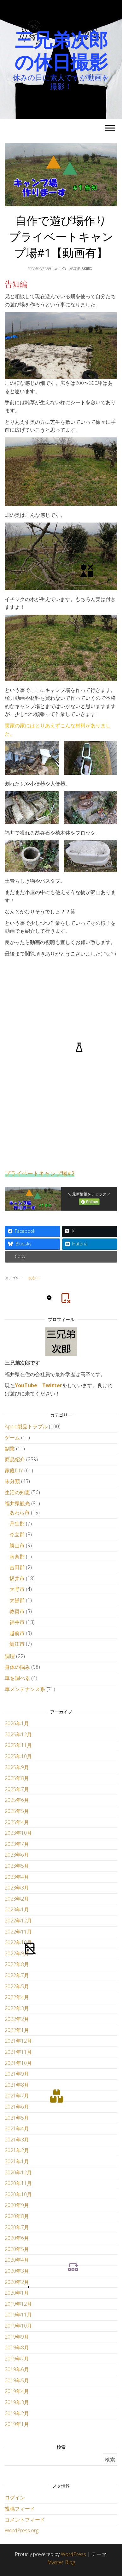  I want to click on disconnect or remove tablet device, so click(65, 1298).